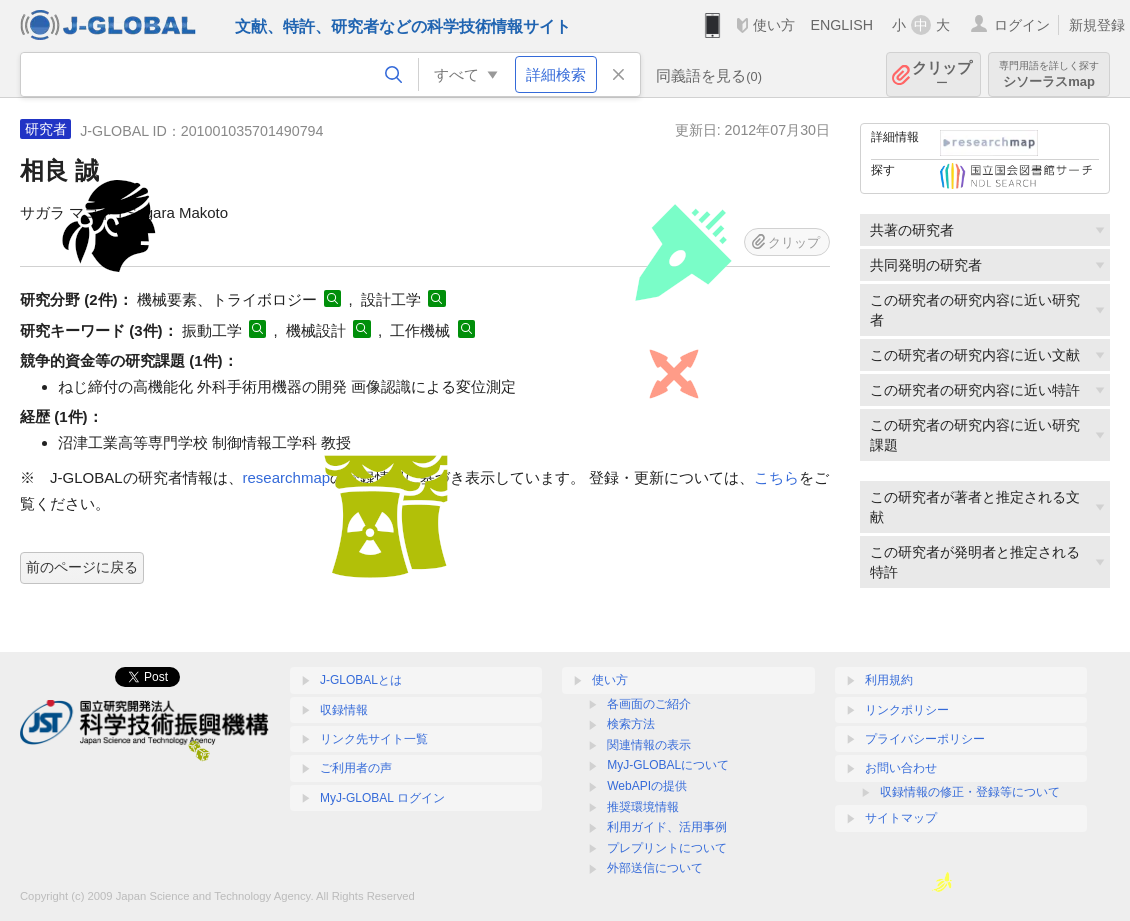 The image size is (1130, 921). What do you see at coordinates (942, 882) in the screenshot?
I see `food or fruit category in a game inventory` at bounding box center [942, 882].